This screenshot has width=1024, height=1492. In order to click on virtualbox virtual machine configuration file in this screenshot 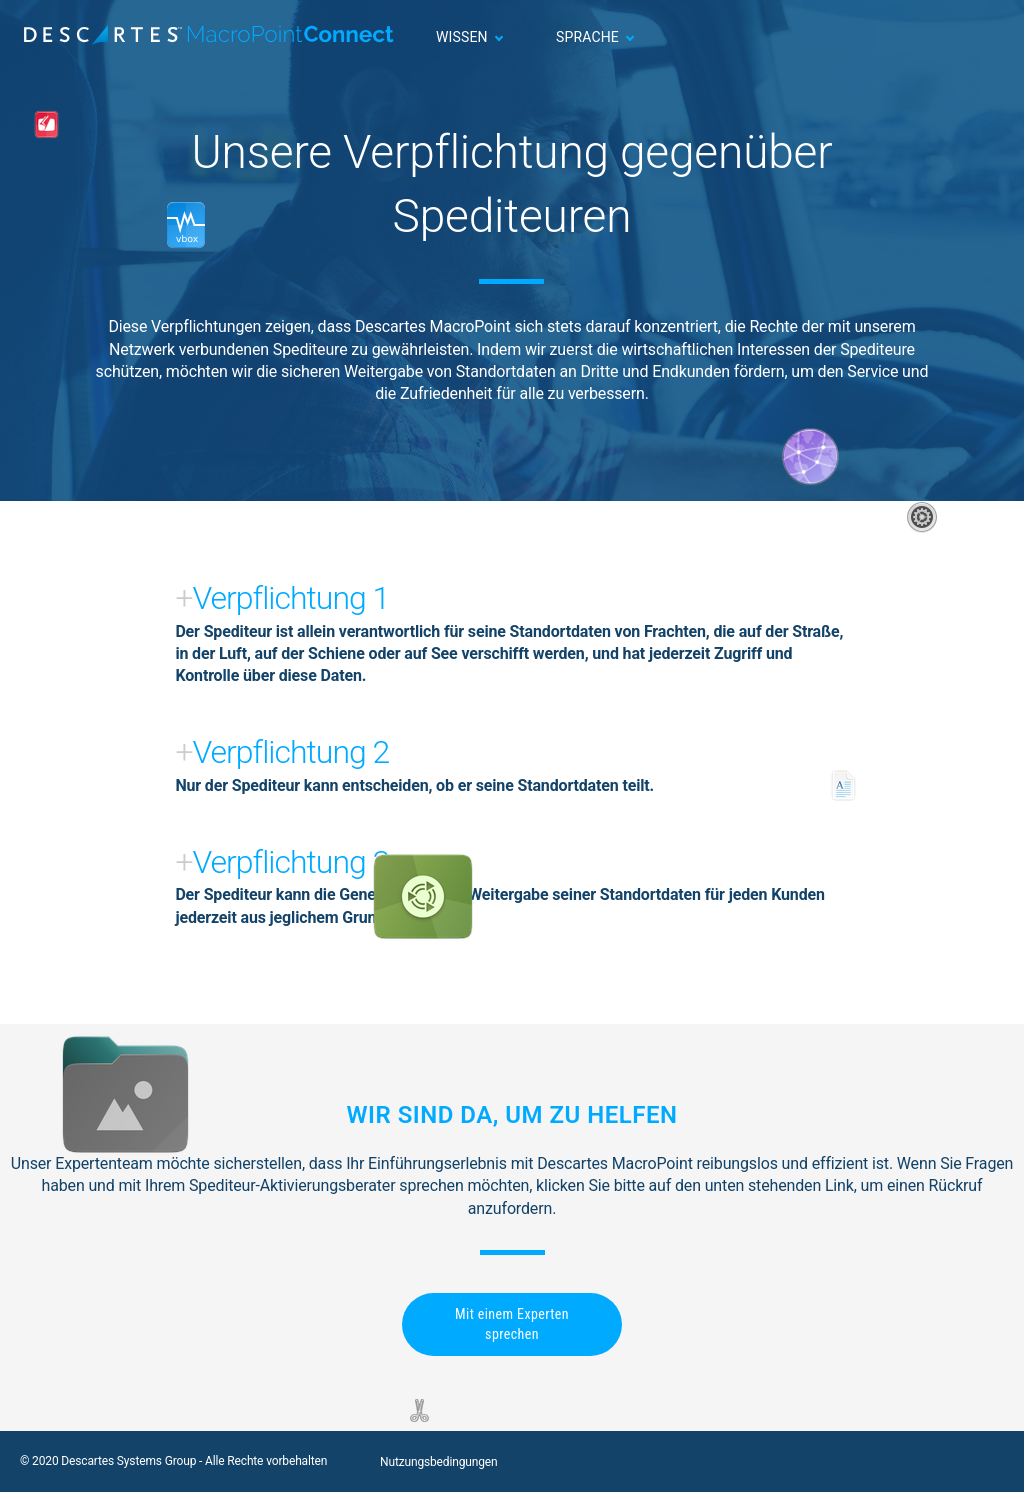, I will do `click(186, 225)`.